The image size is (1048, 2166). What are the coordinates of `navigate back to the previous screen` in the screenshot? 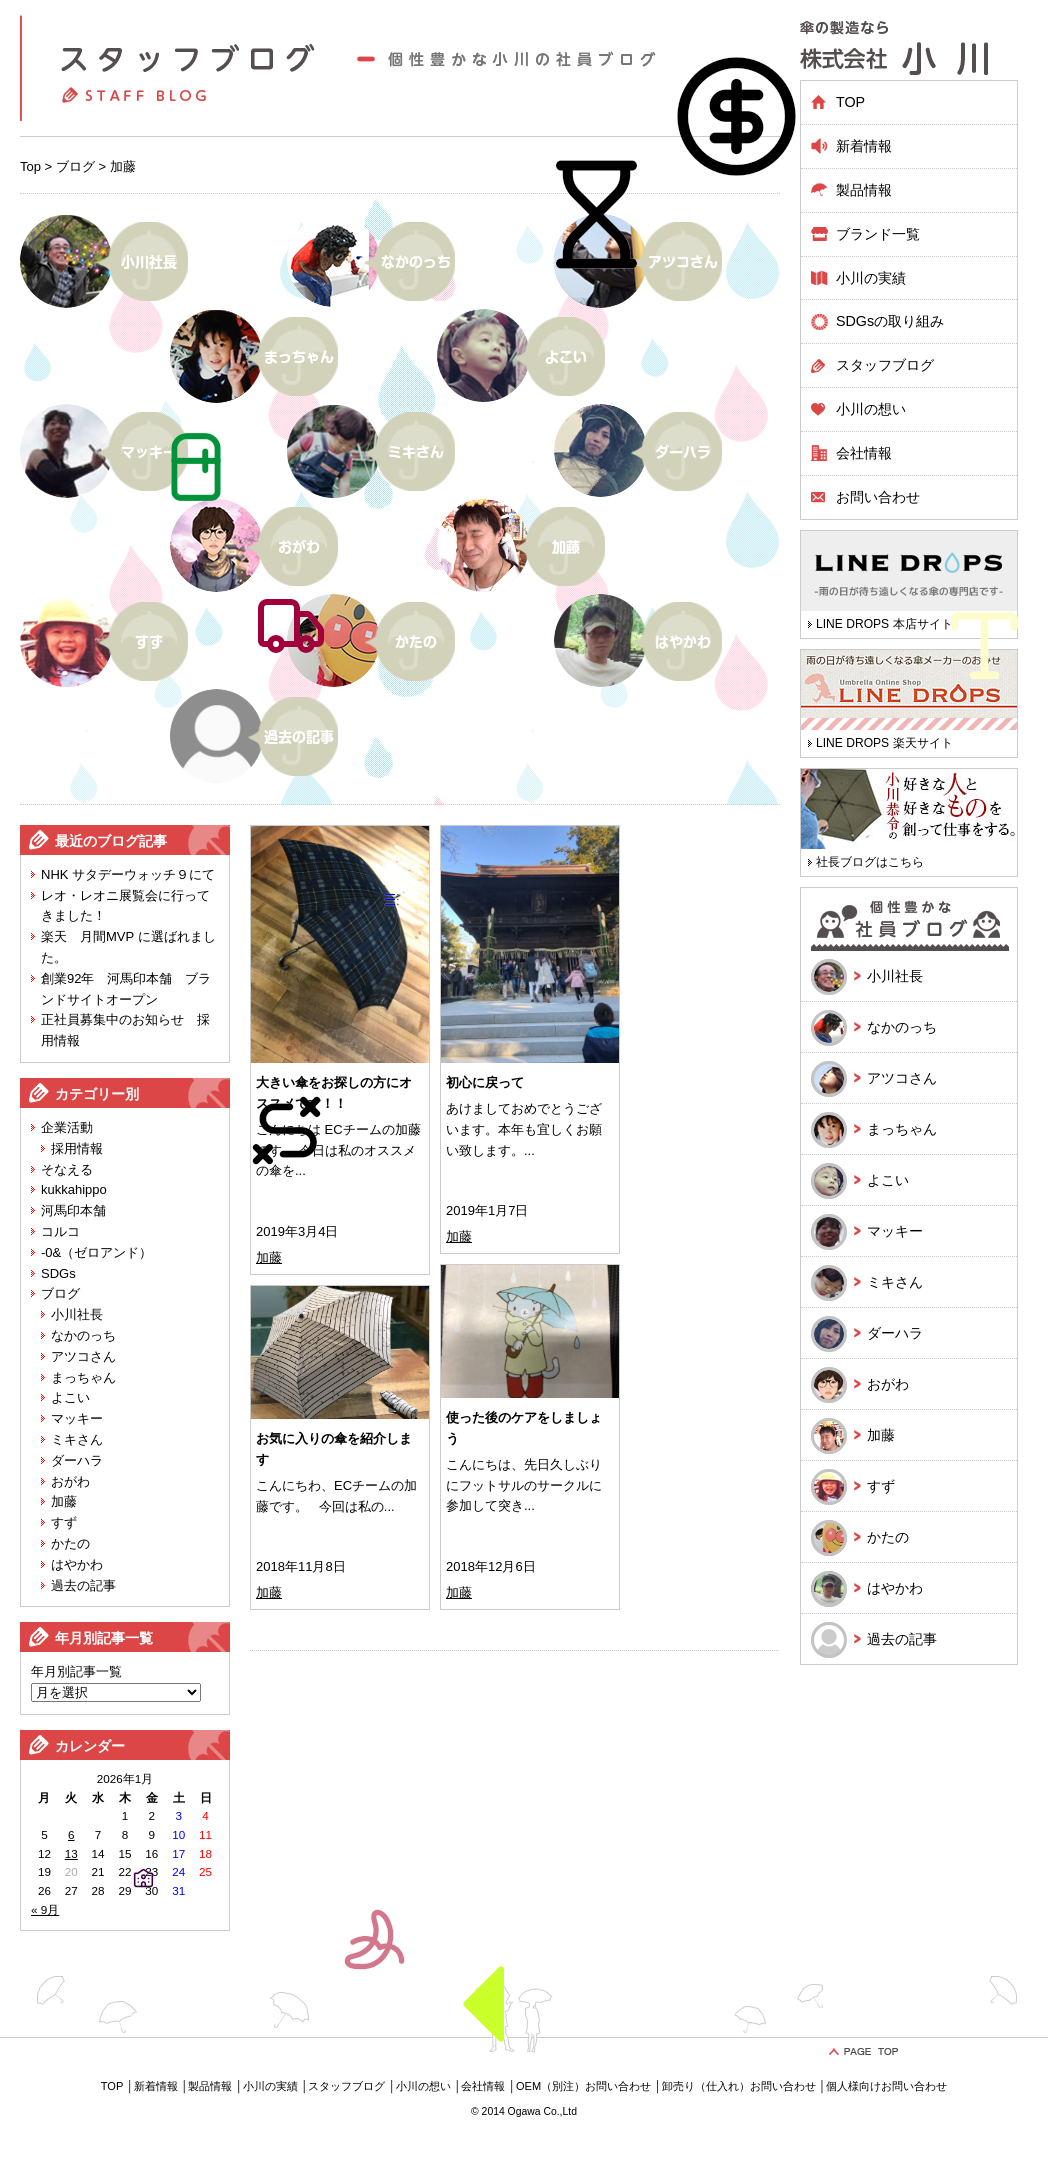 It's located at (483, 2004).